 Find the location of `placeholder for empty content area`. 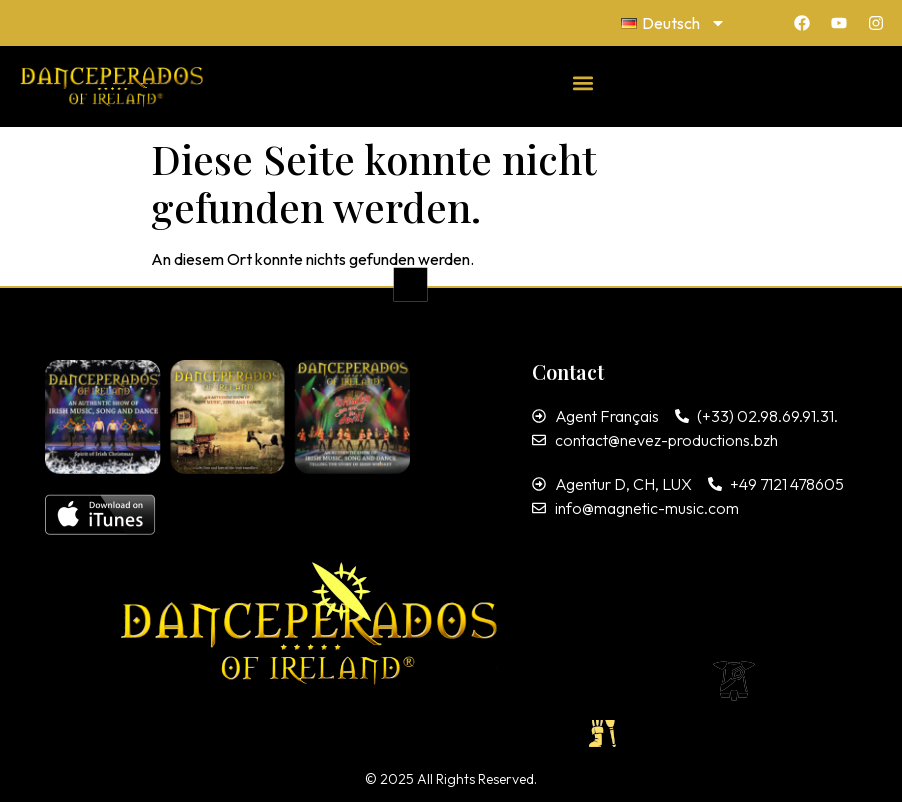

placeholder for empty content area is located at coordinates (410, 284).